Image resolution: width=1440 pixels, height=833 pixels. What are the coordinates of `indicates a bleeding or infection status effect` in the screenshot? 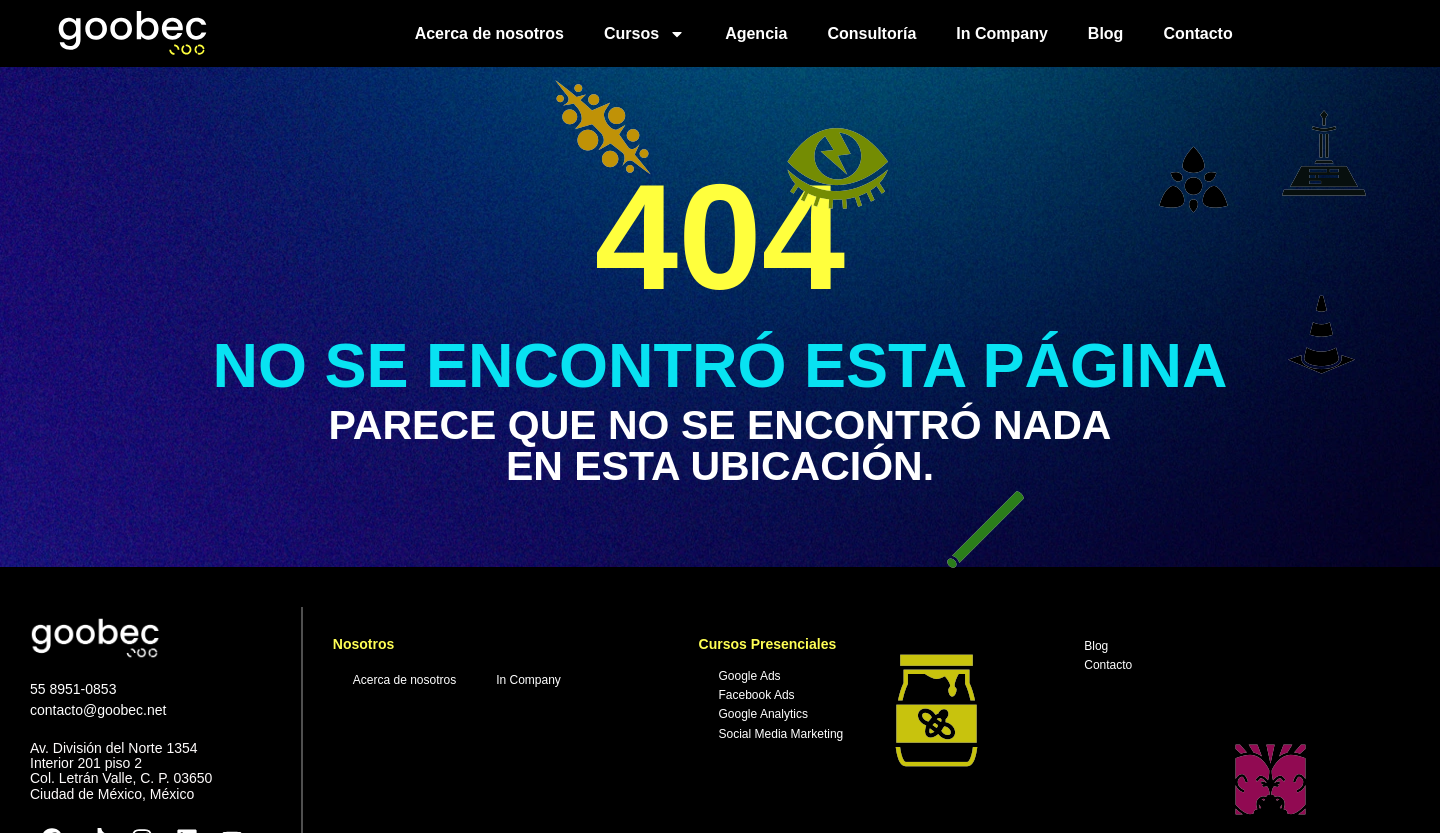 It's located at (602, 126).